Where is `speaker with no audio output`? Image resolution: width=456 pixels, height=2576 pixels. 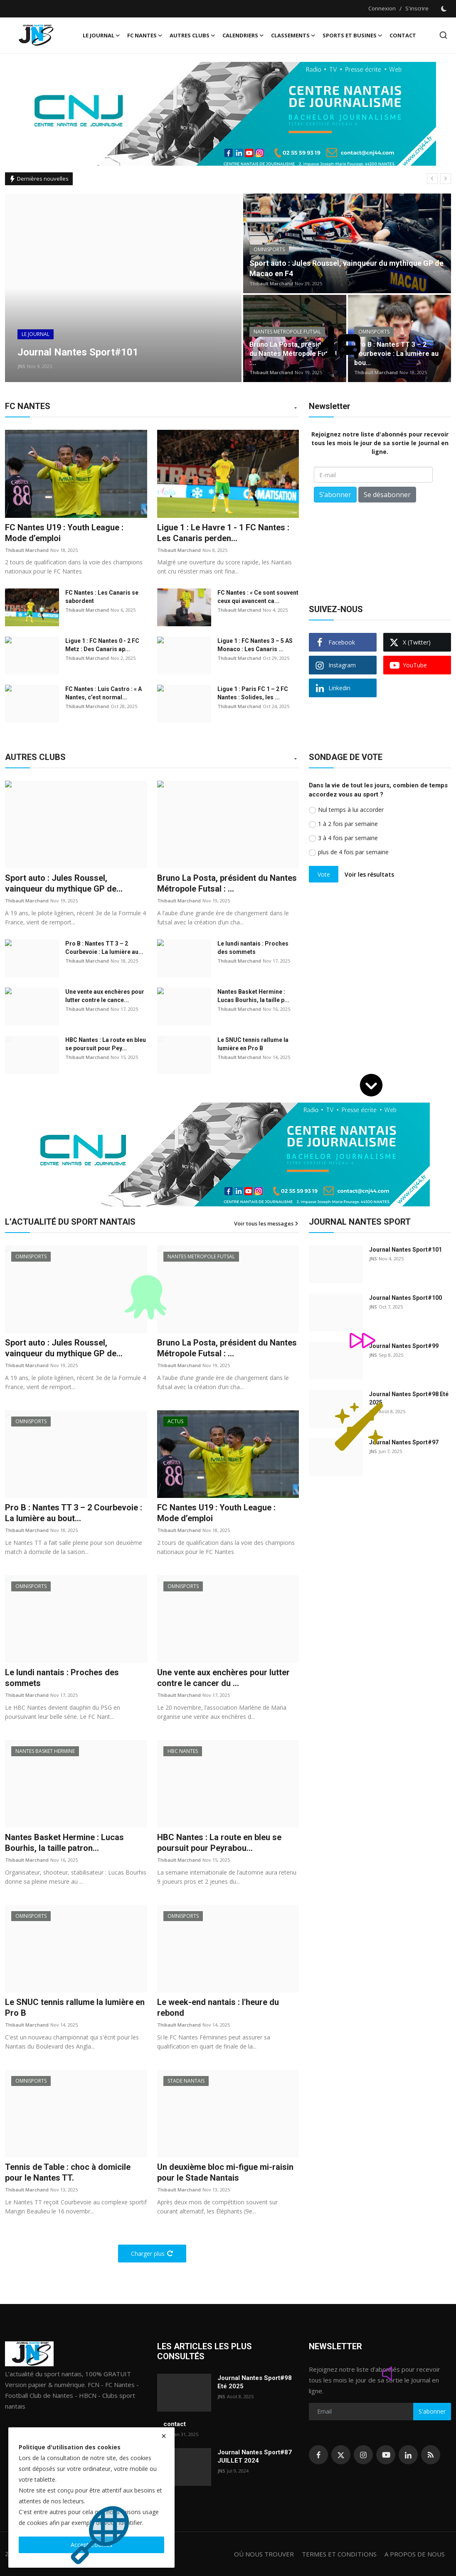
speaker with no audio output is located at coordinates (389, 2373).